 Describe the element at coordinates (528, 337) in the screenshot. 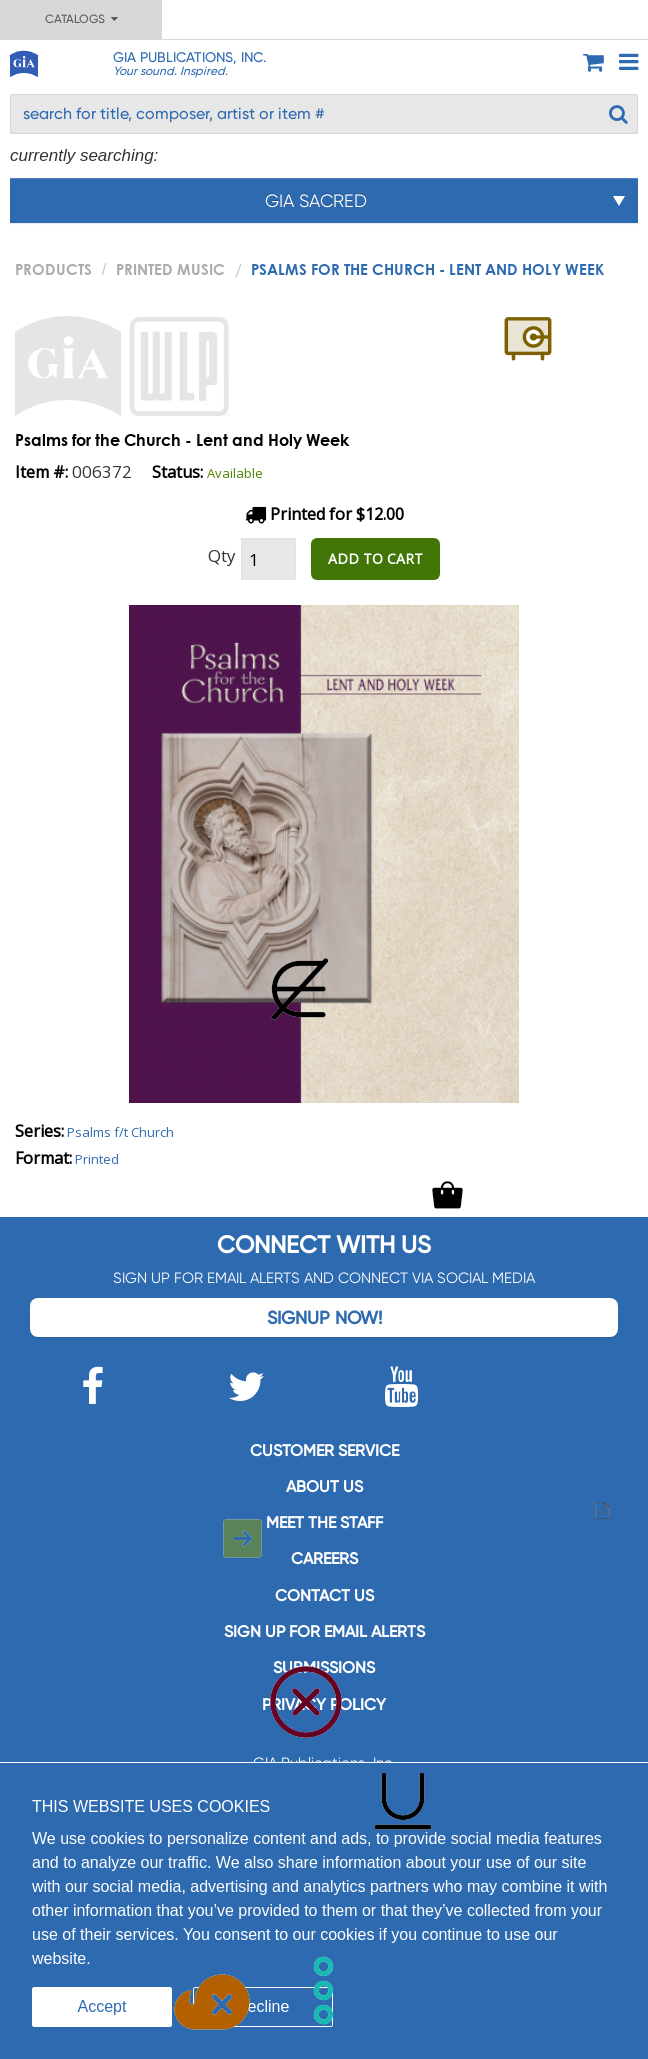

I see `access secure storage or vault` at that location.